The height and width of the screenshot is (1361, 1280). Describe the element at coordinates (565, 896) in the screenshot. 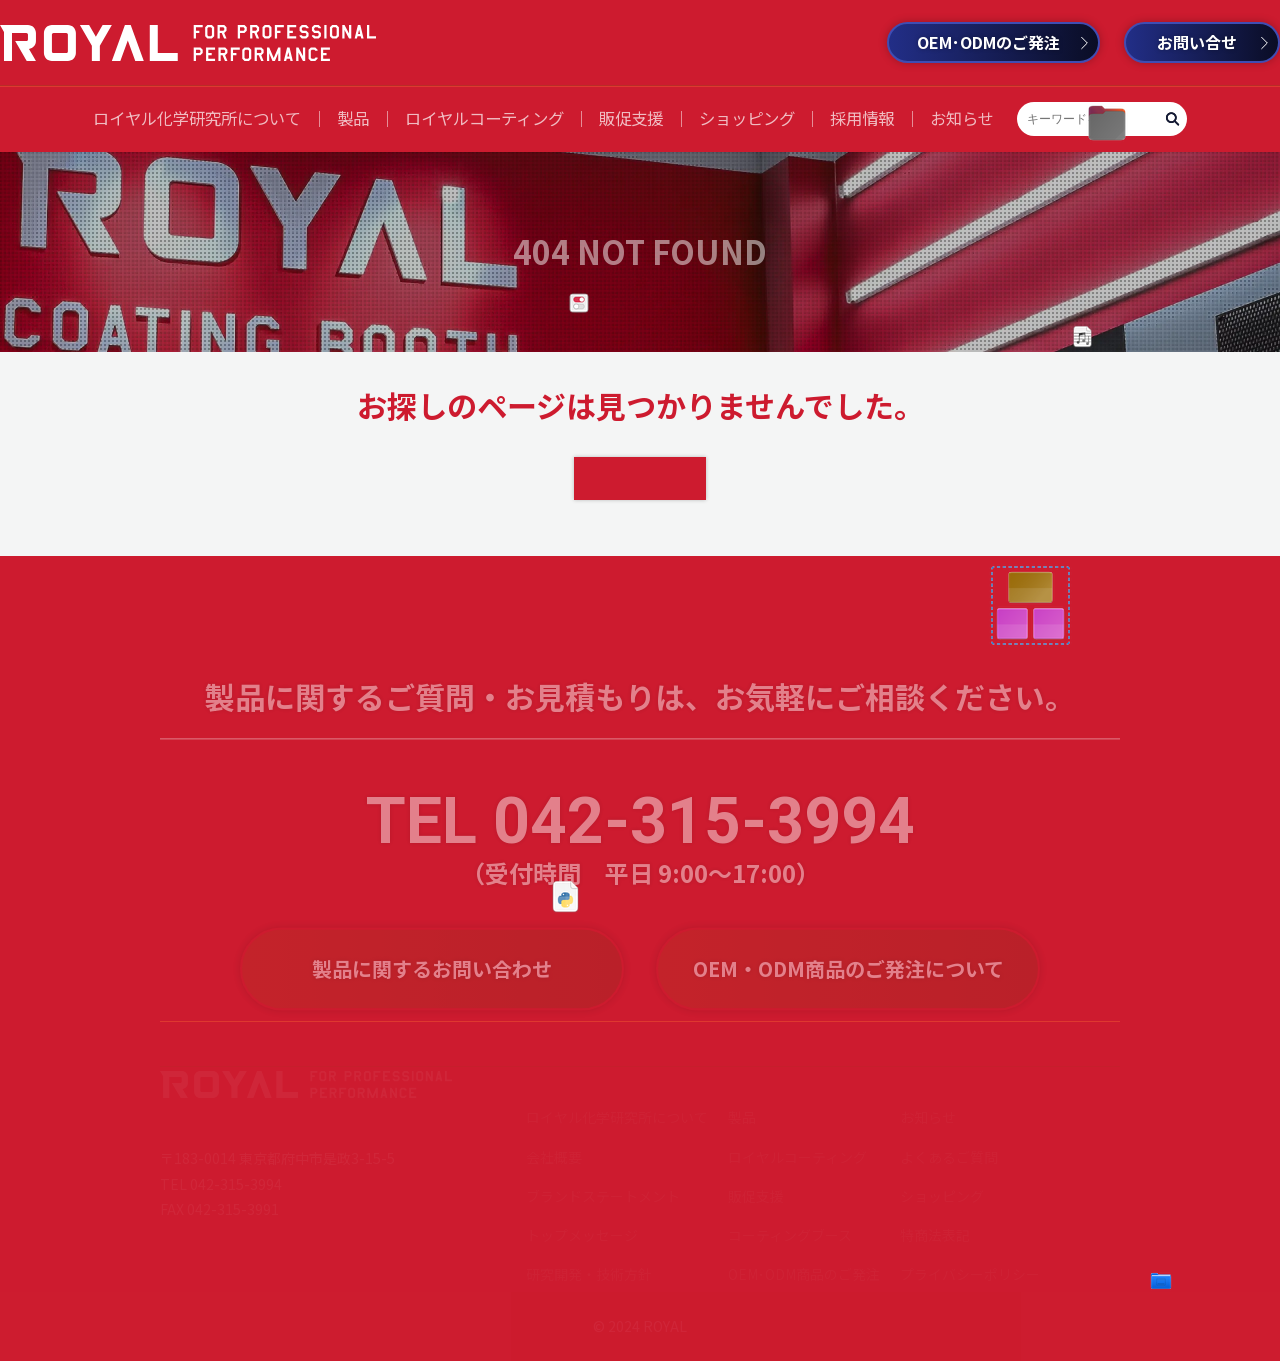

I see `a python 3 script or source file` at that location.